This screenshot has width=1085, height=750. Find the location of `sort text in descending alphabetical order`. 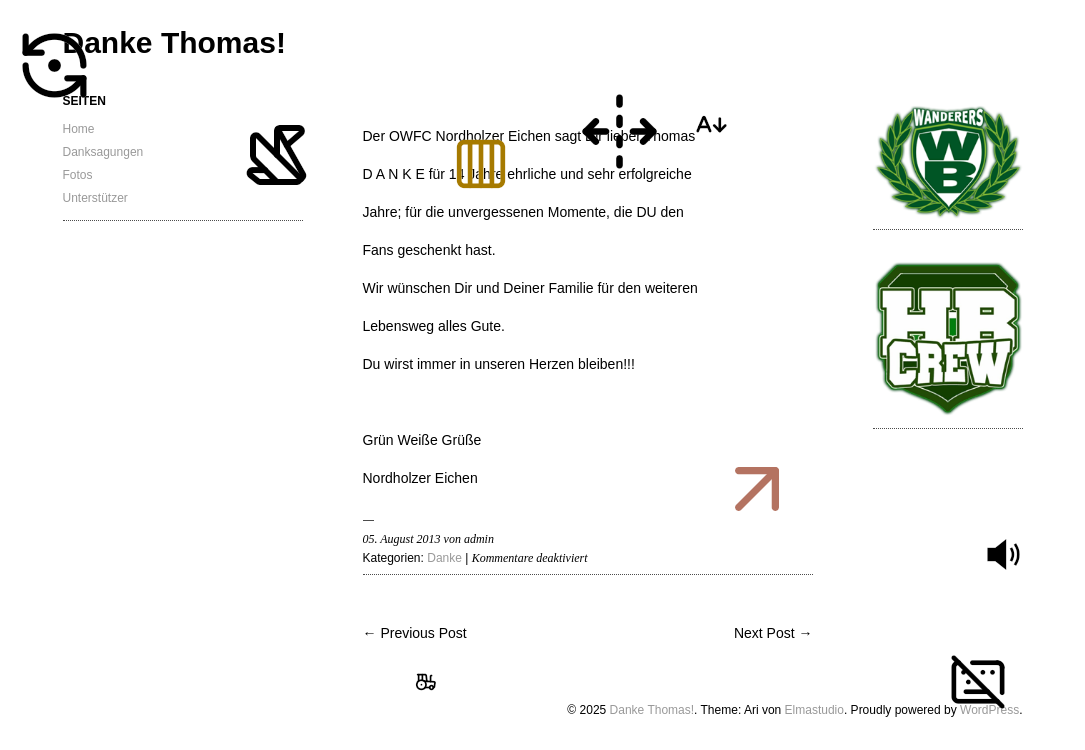

sort text in descending alphabetical order is located at coordinates (711, 125).